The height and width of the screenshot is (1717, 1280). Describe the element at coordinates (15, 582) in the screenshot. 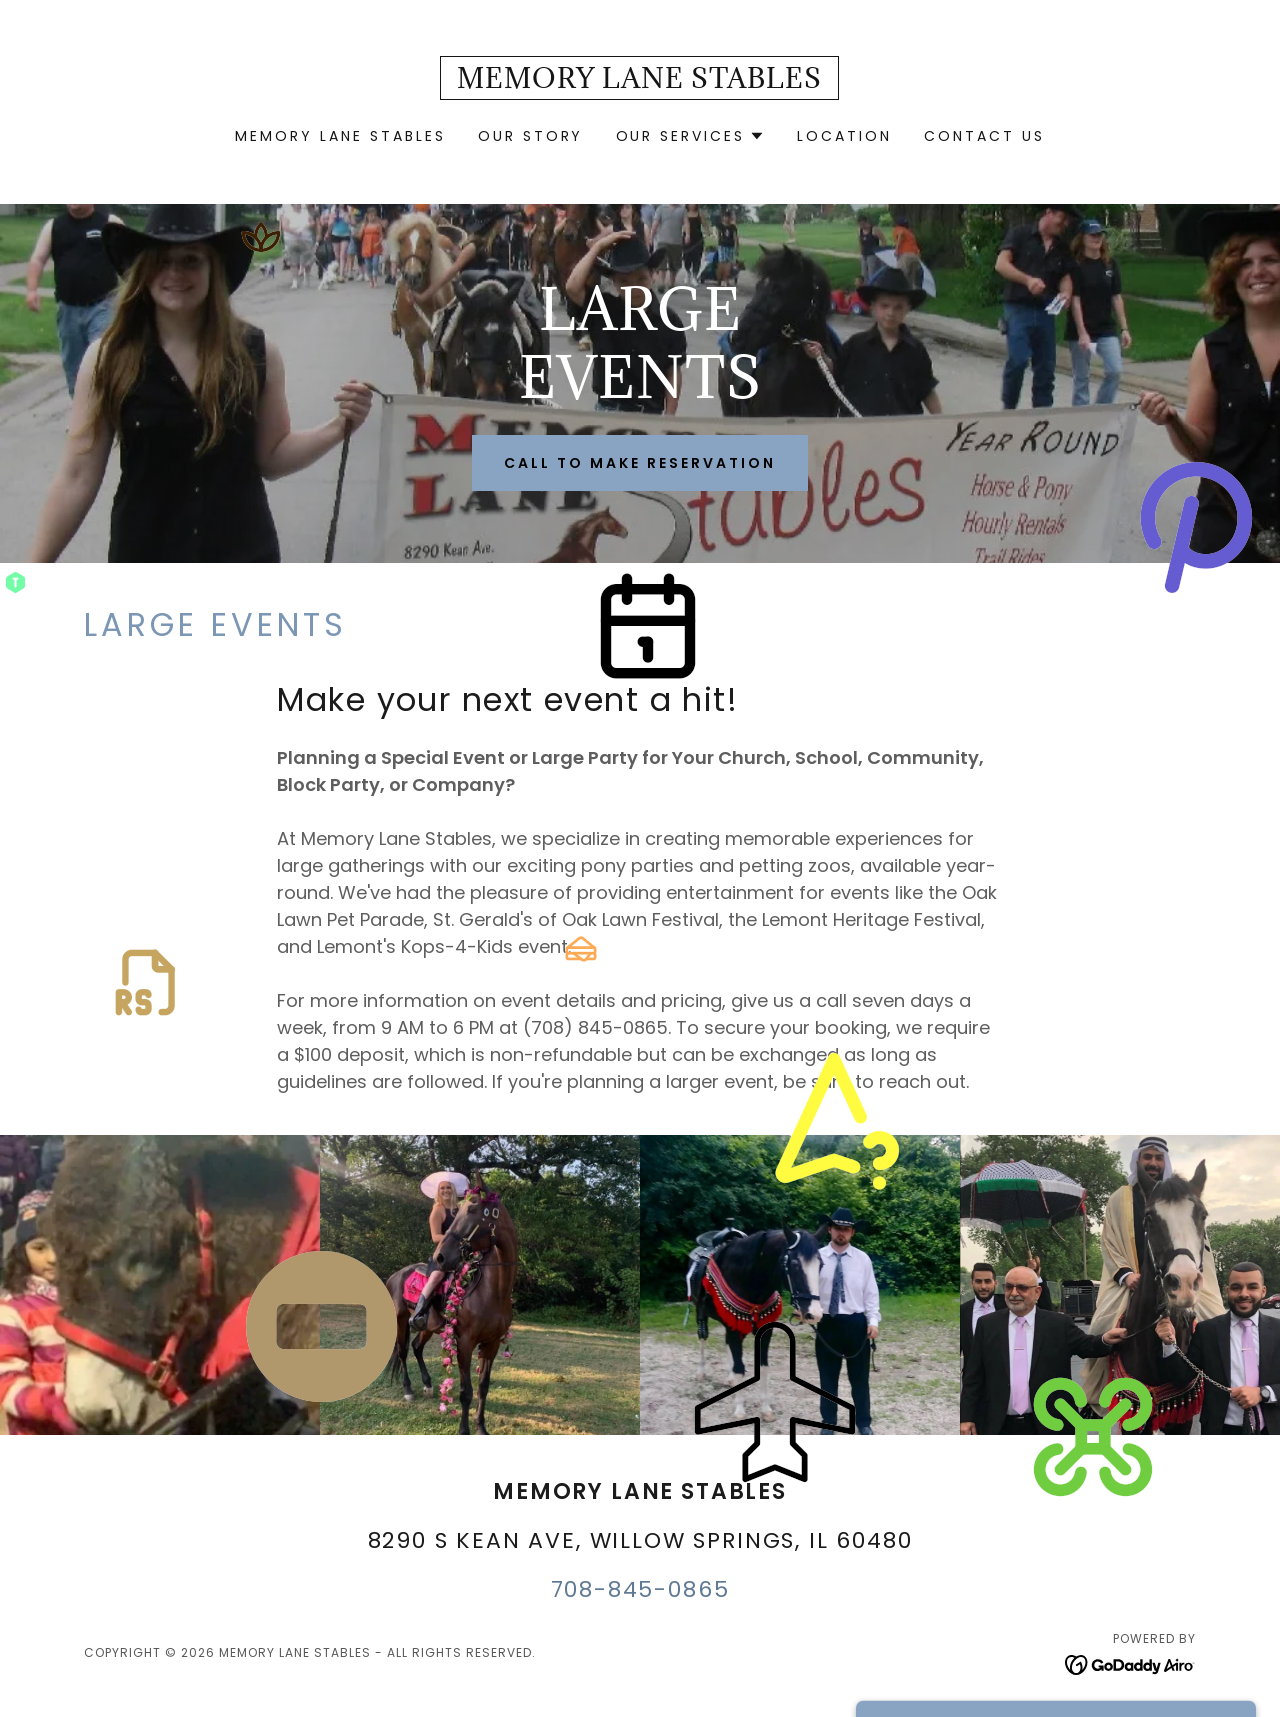

I see `text or typography tool` at that location.